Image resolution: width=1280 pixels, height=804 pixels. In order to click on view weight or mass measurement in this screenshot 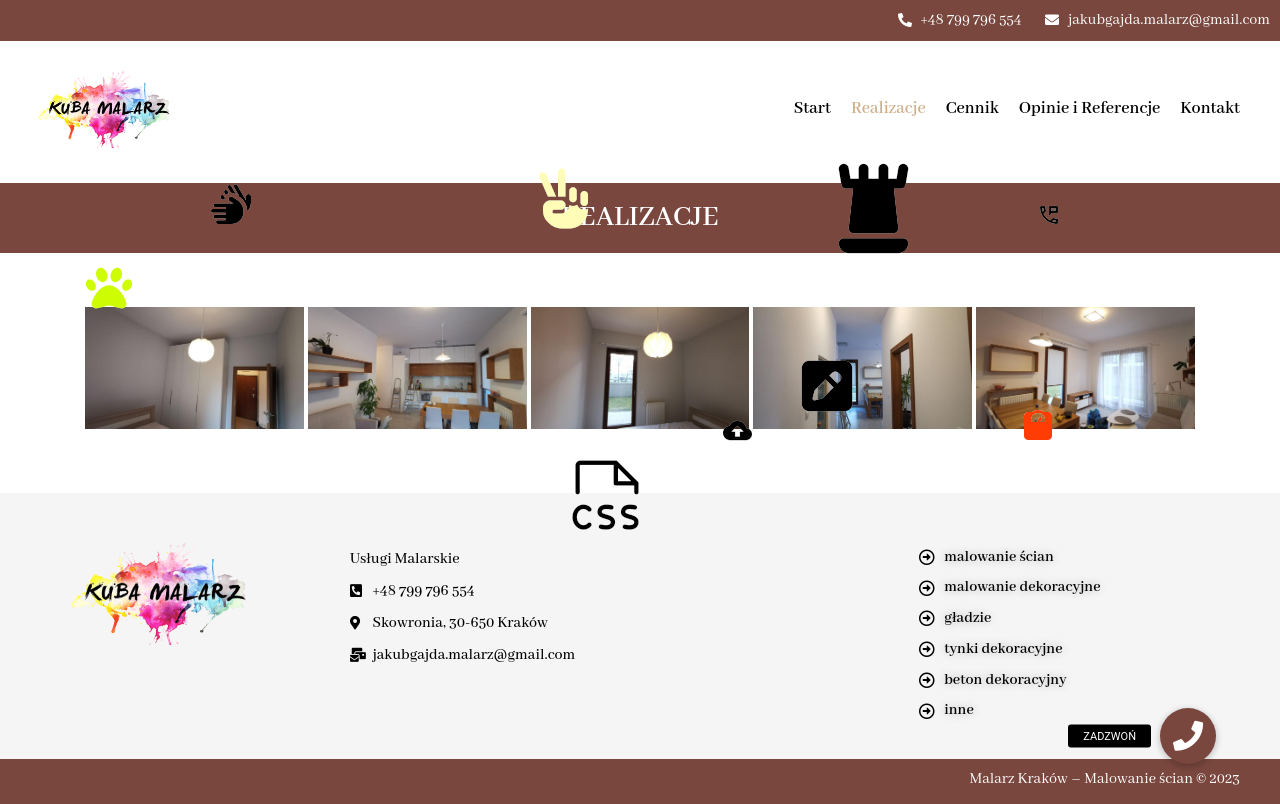, I will do `click(1038, 426)`.